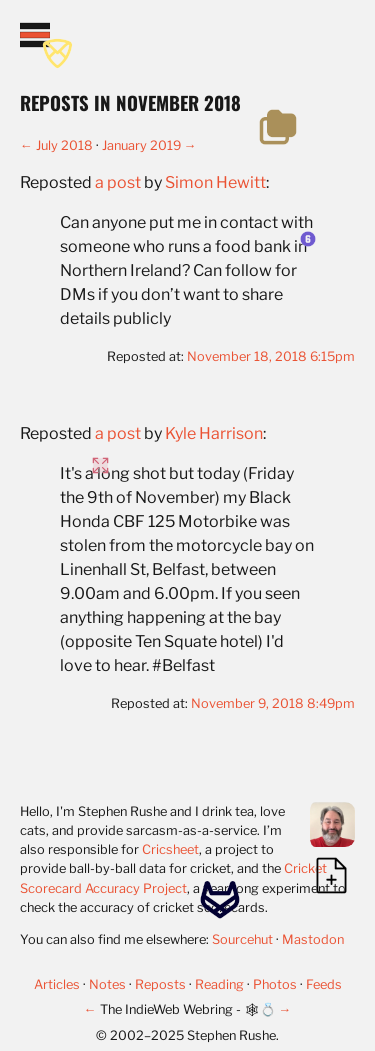  What do you see at coordinates (100, 465) in the screenshot?
I see `expand to fullscreen mode` at bounding box center [100, 465].